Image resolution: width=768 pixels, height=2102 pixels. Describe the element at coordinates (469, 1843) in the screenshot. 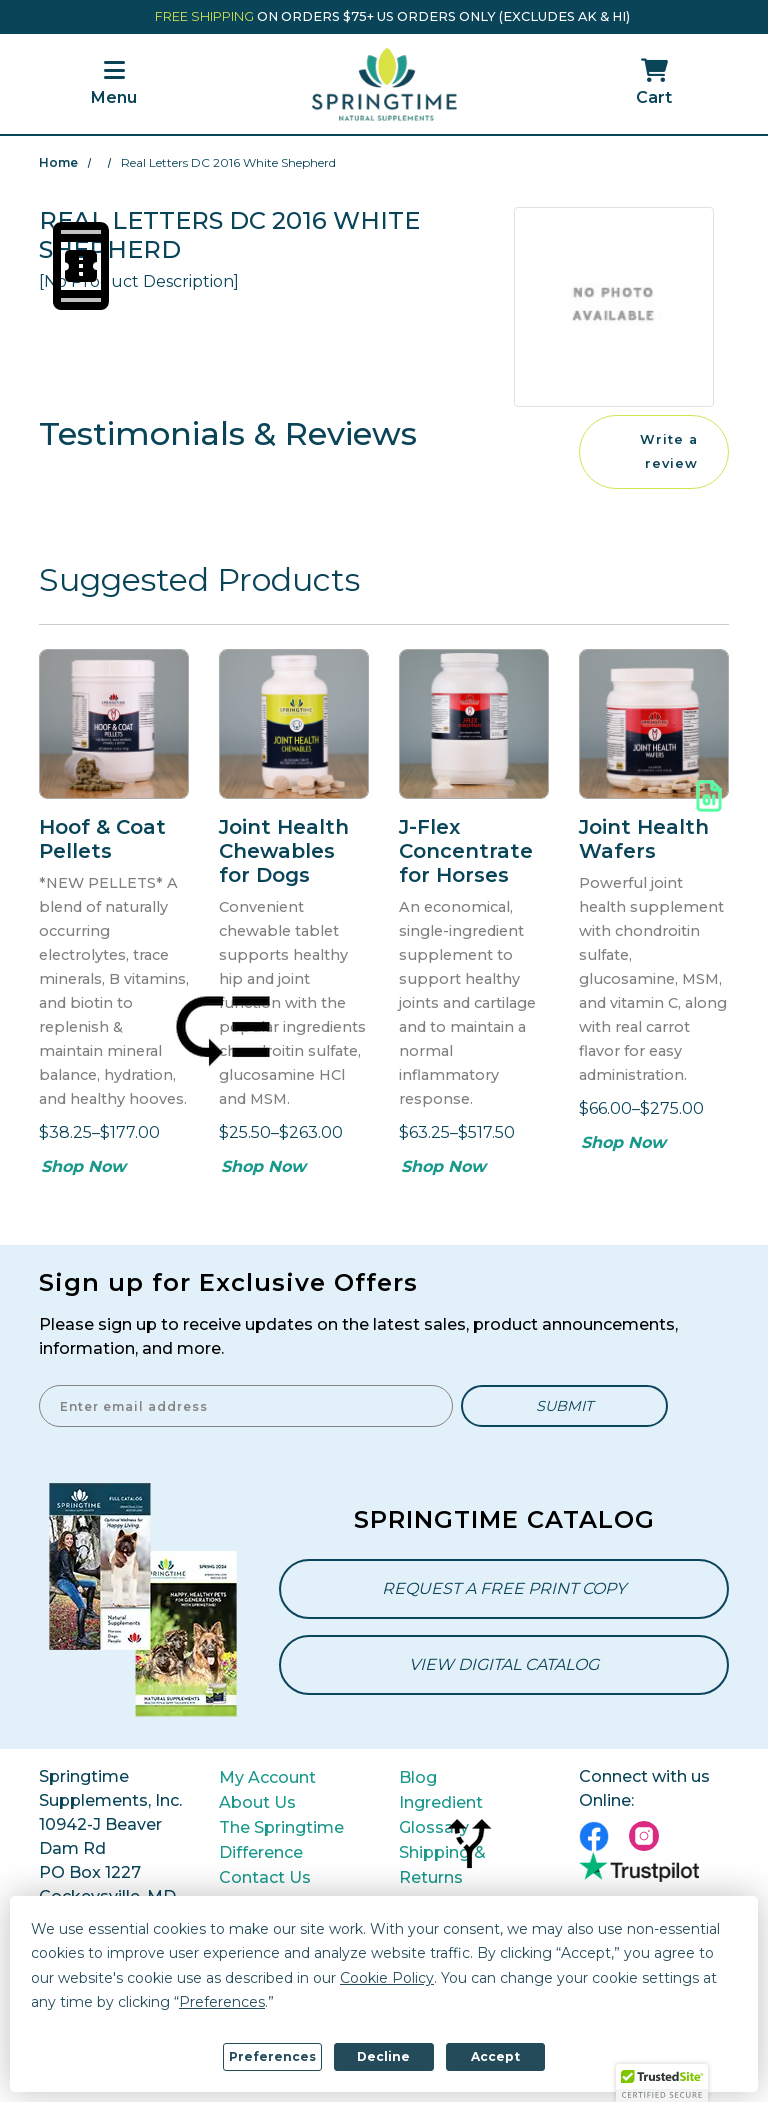

I see `view alternative routes` at that location.